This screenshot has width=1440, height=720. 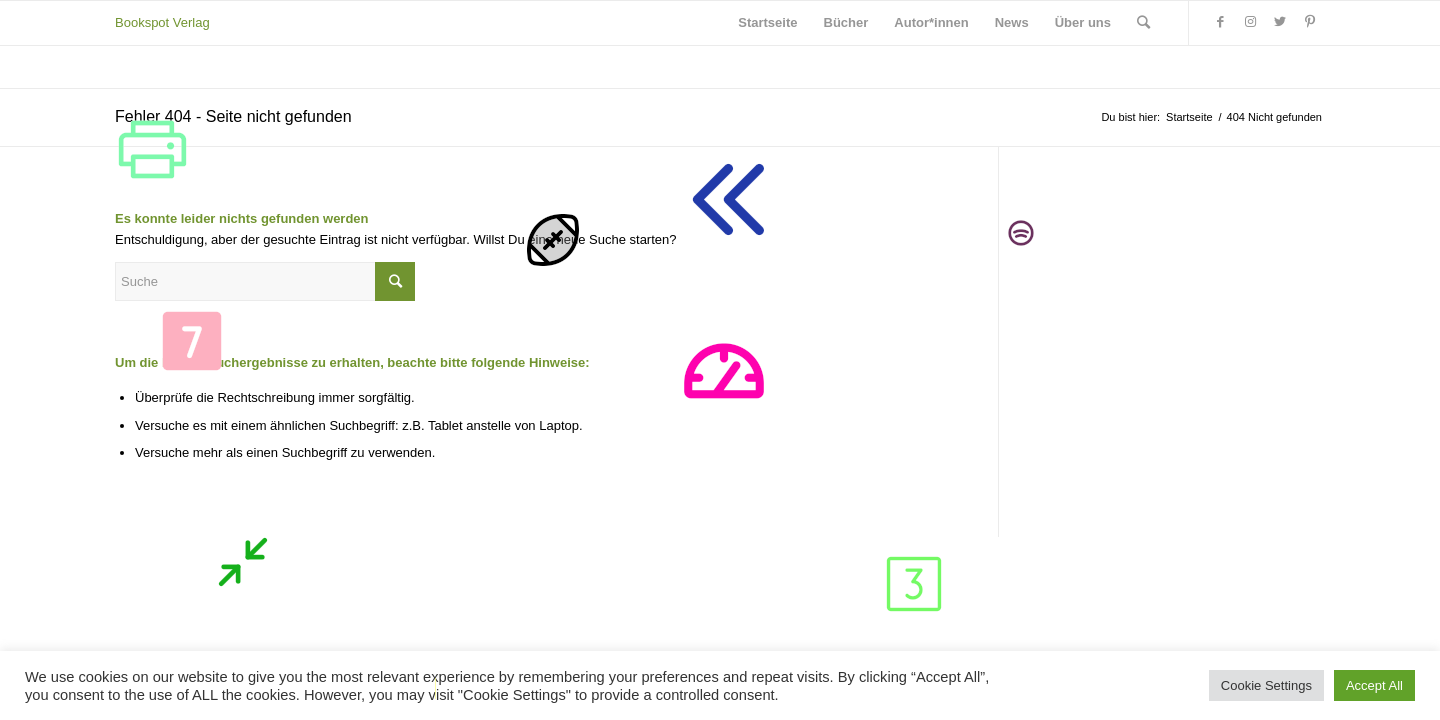 What do you see at coordinates (435, 688) in the screenshot?
I see `vertical divider separating UI elements` at bounding box center [435, 688].